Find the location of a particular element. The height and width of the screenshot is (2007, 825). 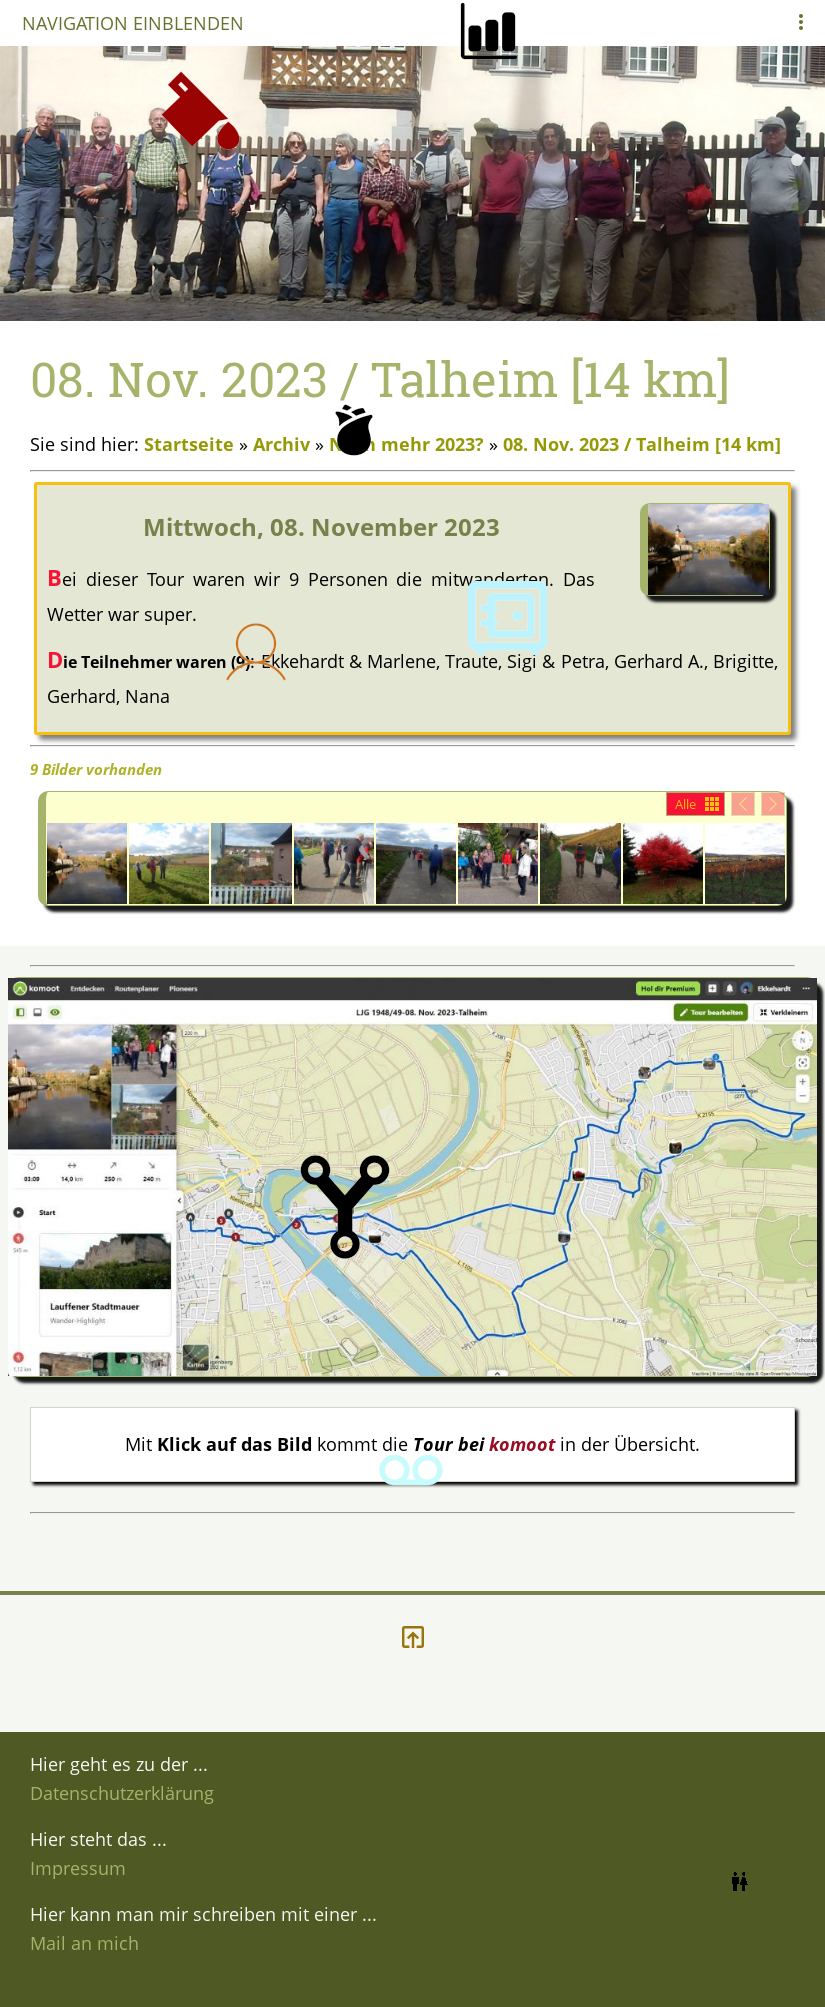

view repository branch network is located at coordinates (345, 1207).